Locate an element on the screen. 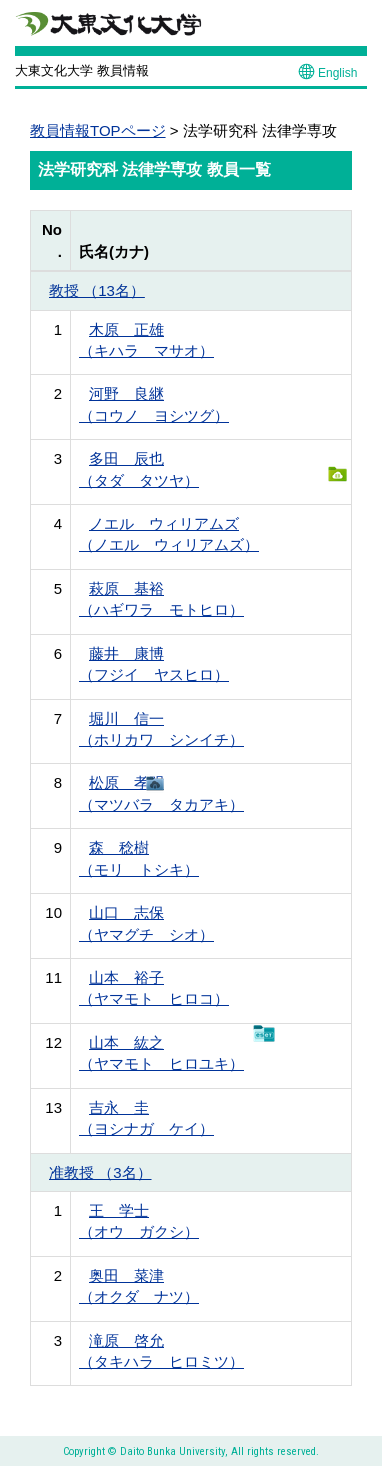 This screenshot has width=382, height=1466. open 4k video downloader folder is located at coordinates (337, 474).